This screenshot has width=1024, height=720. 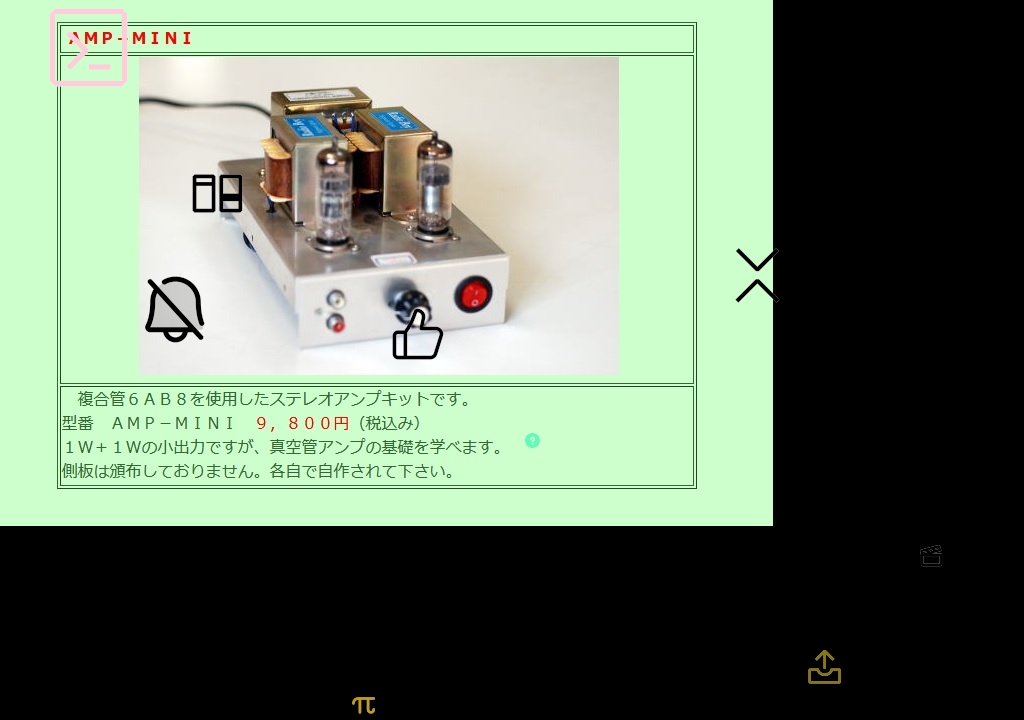 I want to click on access help or support information, so click(x=532, y=440).